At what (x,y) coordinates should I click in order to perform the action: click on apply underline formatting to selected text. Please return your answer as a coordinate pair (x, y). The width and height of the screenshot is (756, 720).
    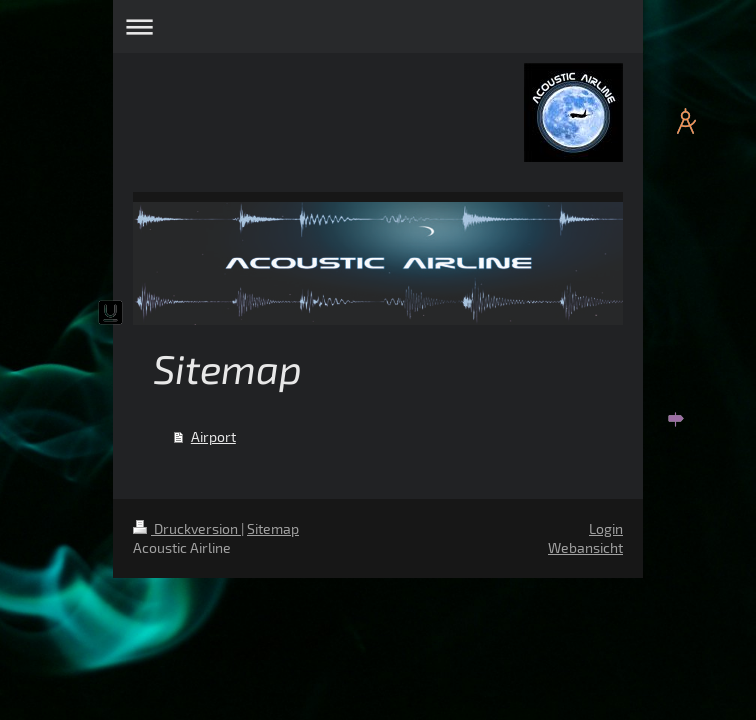
    Looking at the image, I should click on (110, 312).